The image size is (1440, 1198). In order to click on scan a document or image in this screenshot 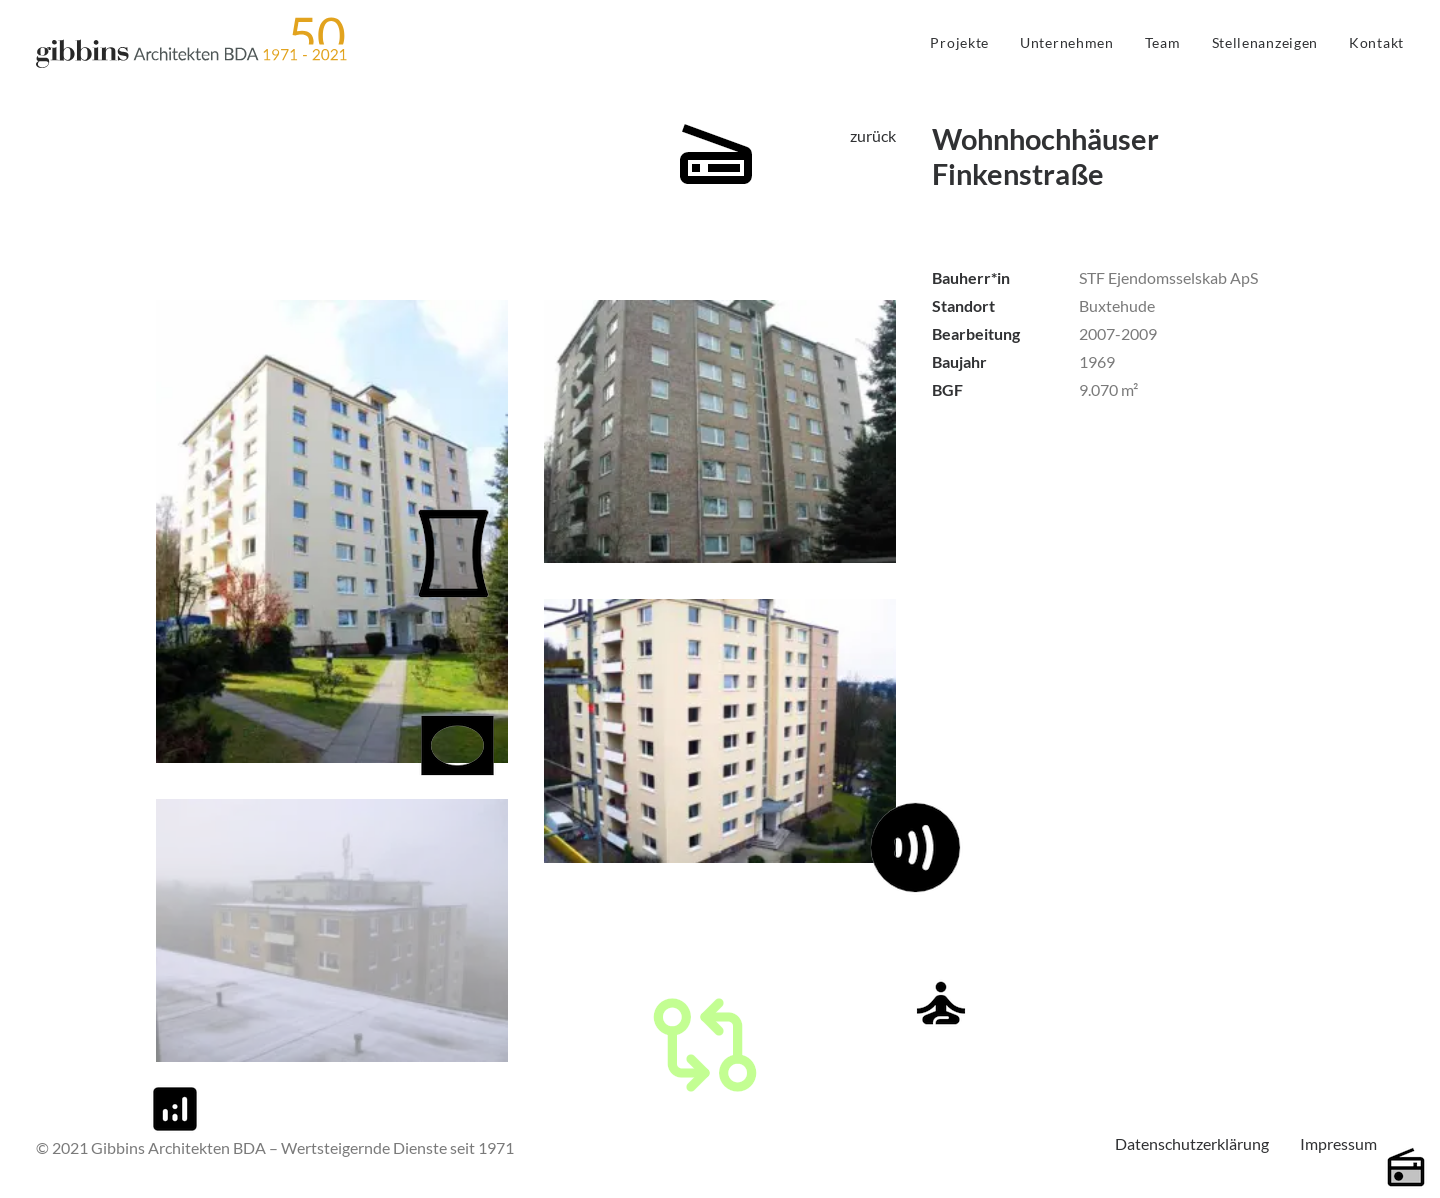, I will do `click(716, 152)`.